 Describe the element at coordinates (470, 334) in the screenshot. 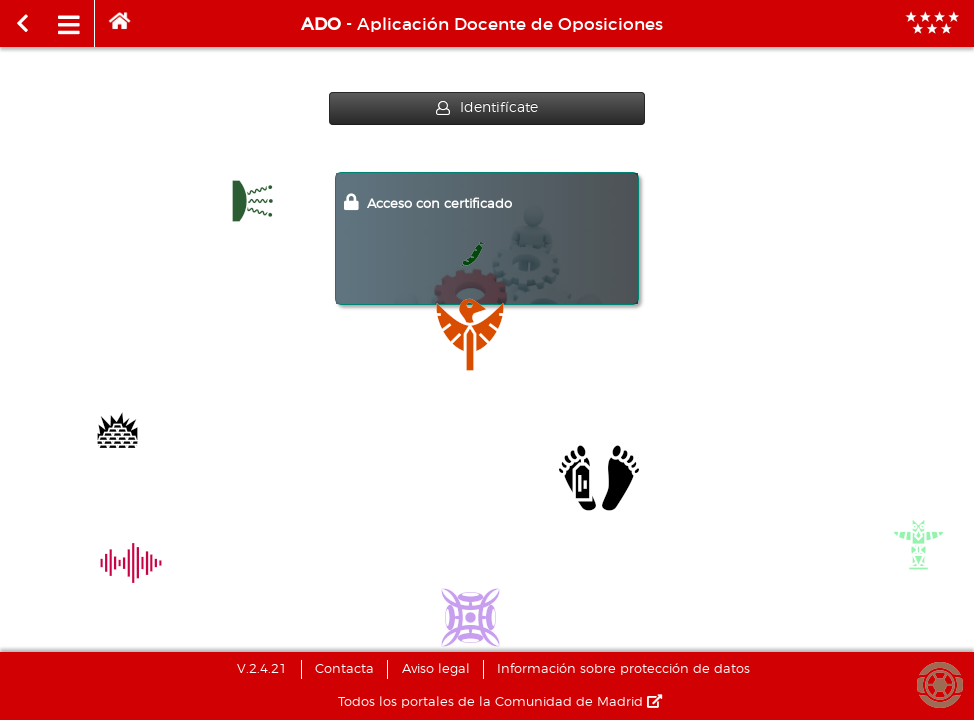

I see `royal or ceremonial item in a fantasy game inventory` at that location.